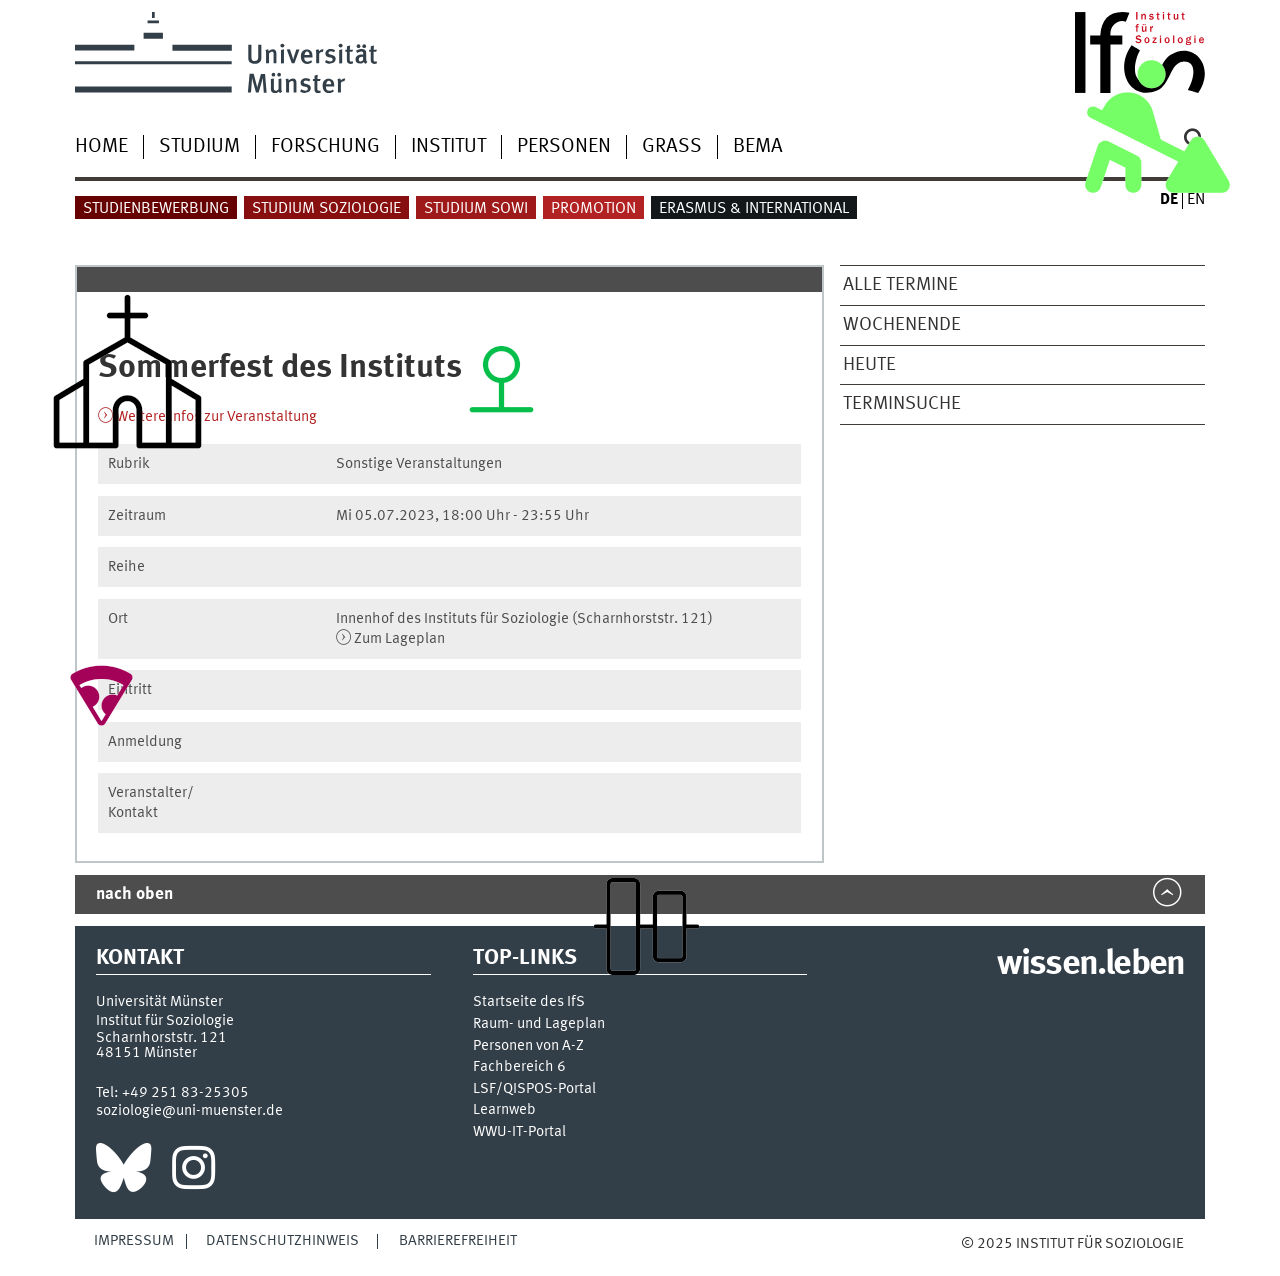 The image size is (1280, 1276). What do you see at coordinates (101, 694) in the screenshot?
I see `order food or pizza delivery` at bounding box center [101, 694].